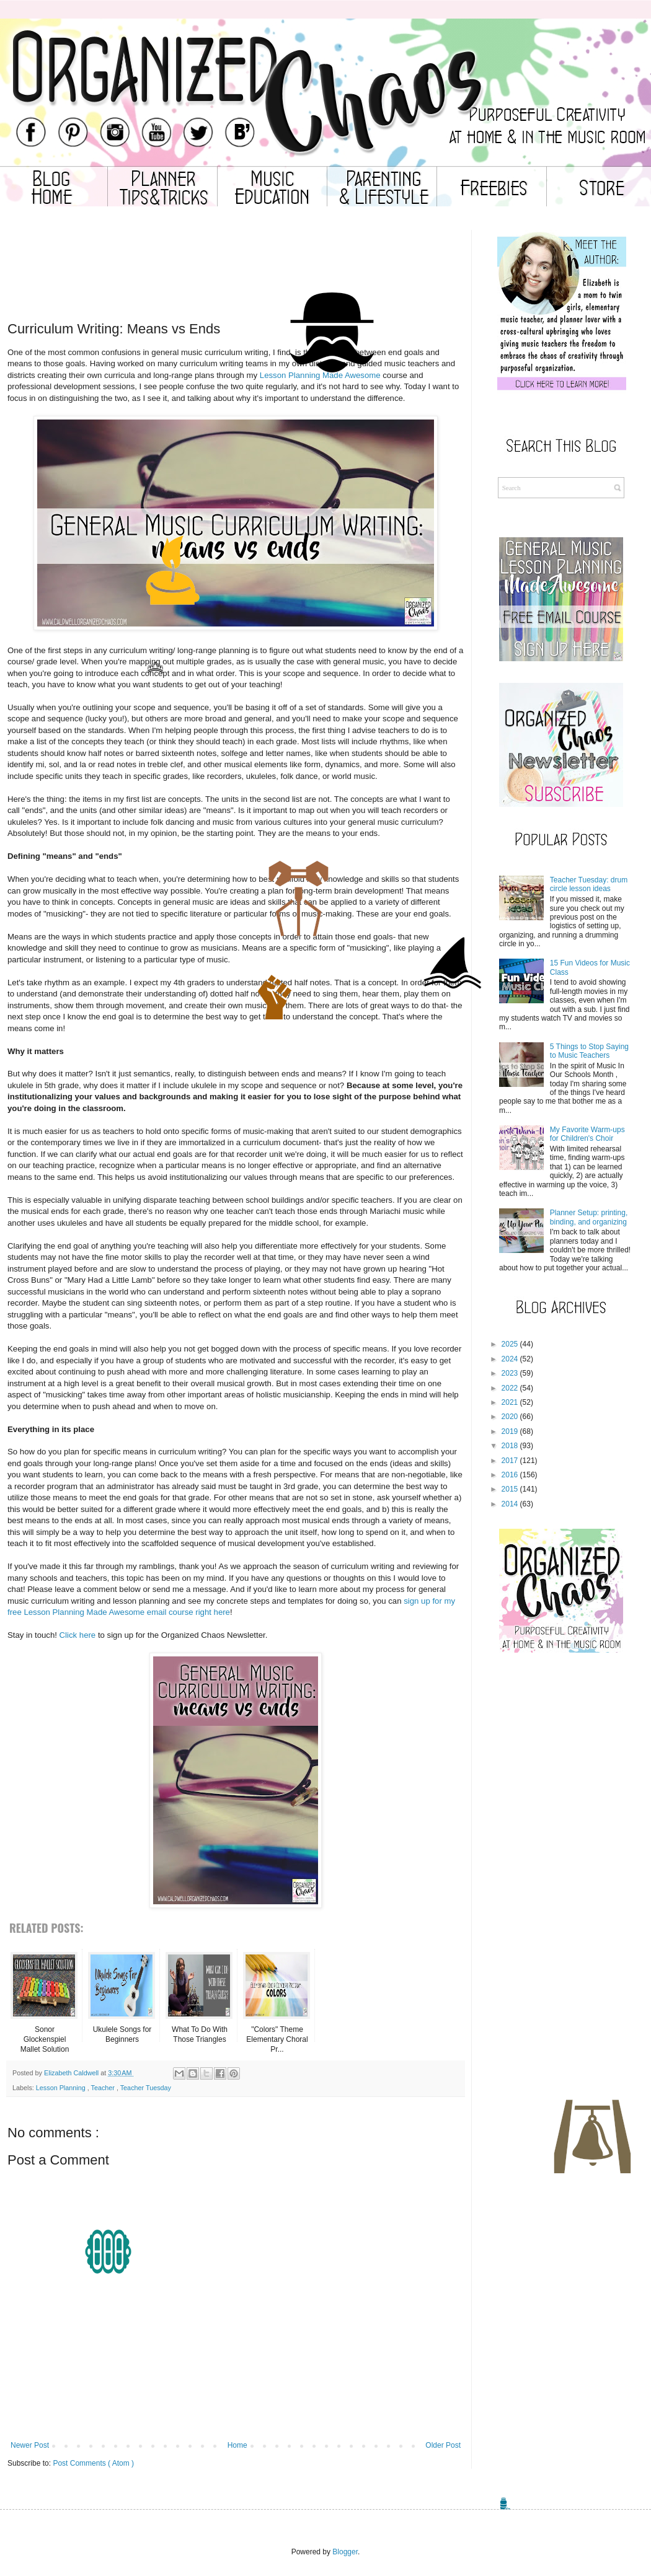 The height and width of the screenshot is (2576, 651). Describe the element at coordinates (155, 669) in the screenshot. I see `explore Venice or Italian landmarks` at that location.